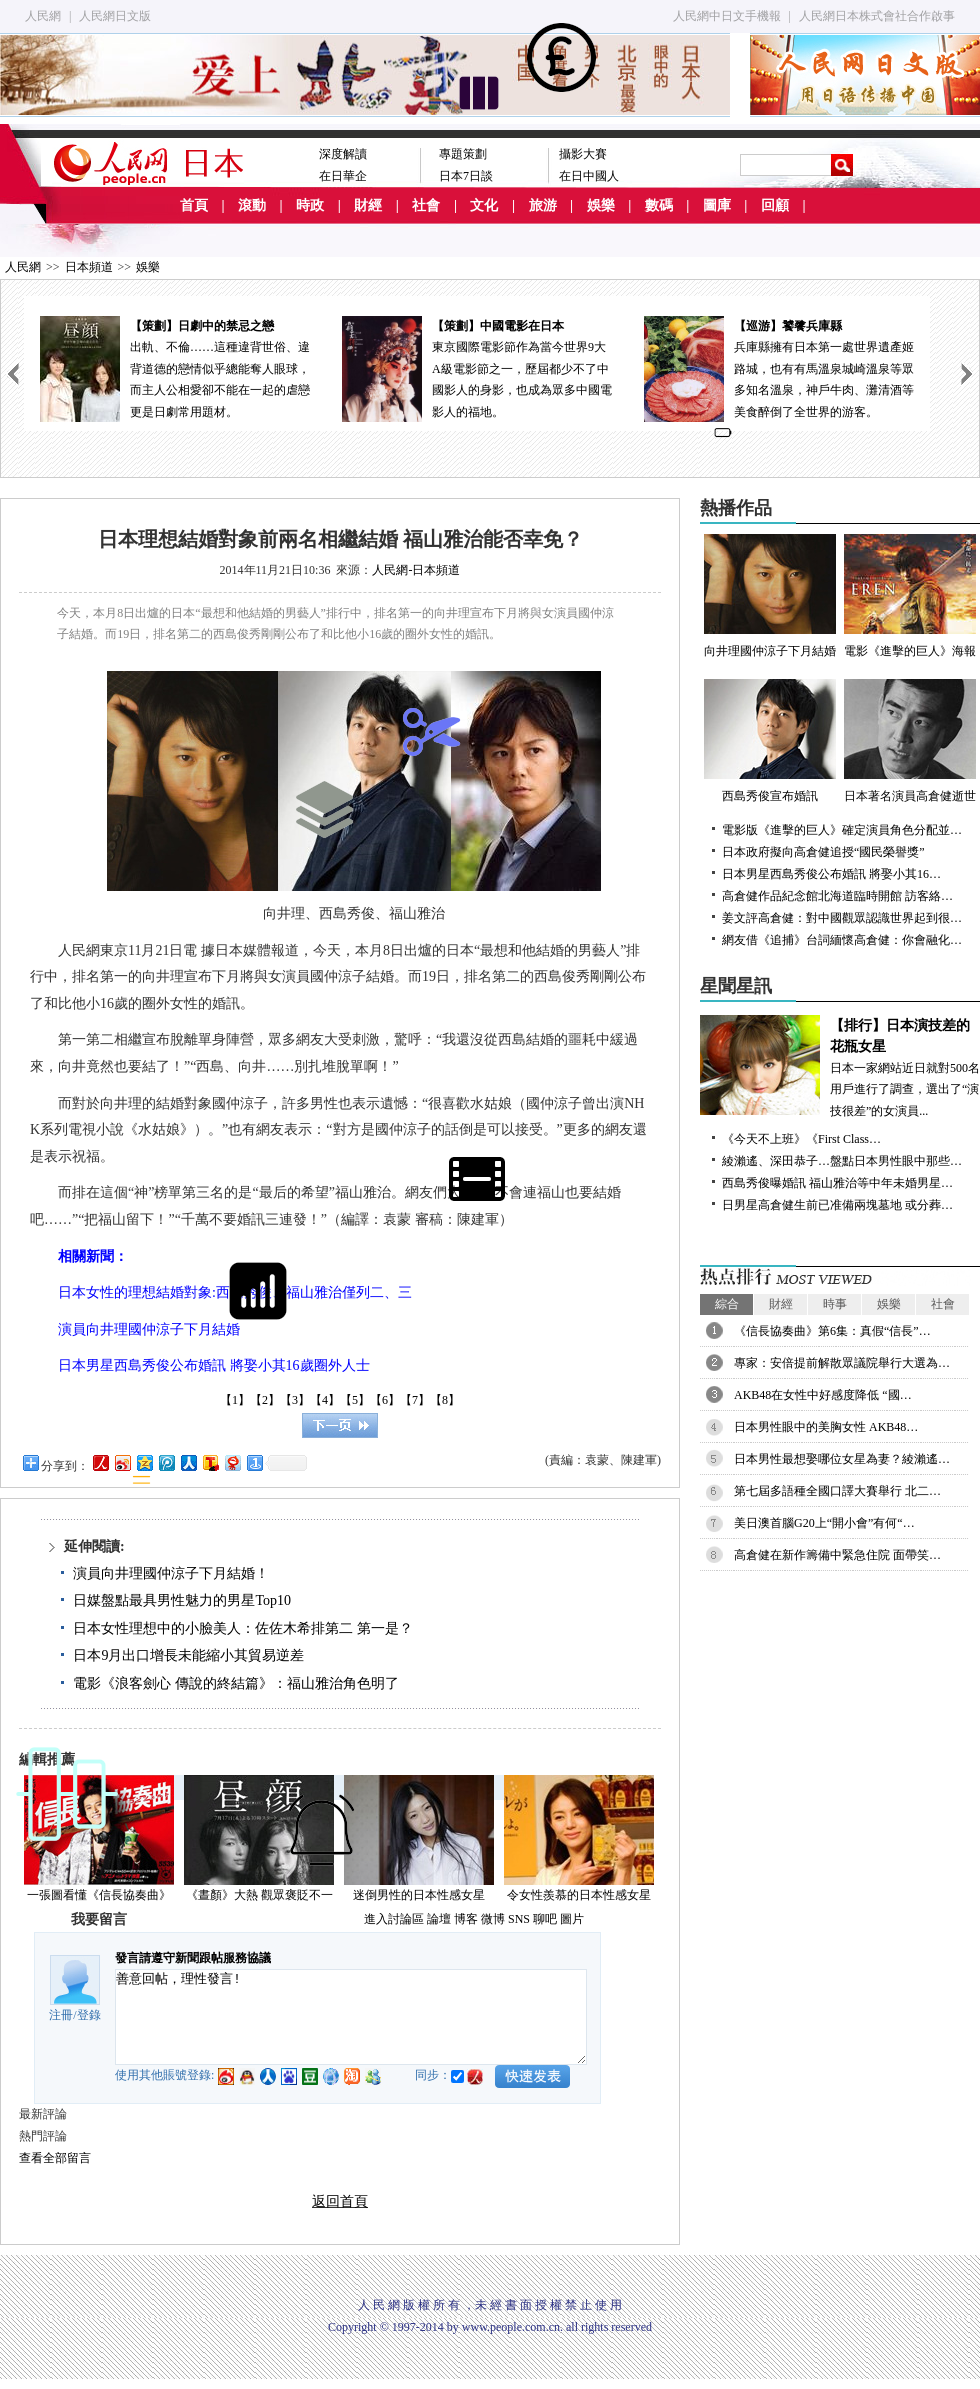 This screenshot has height=2389, width=980. I want to click on view layers or stacked content, so click(324, 809).